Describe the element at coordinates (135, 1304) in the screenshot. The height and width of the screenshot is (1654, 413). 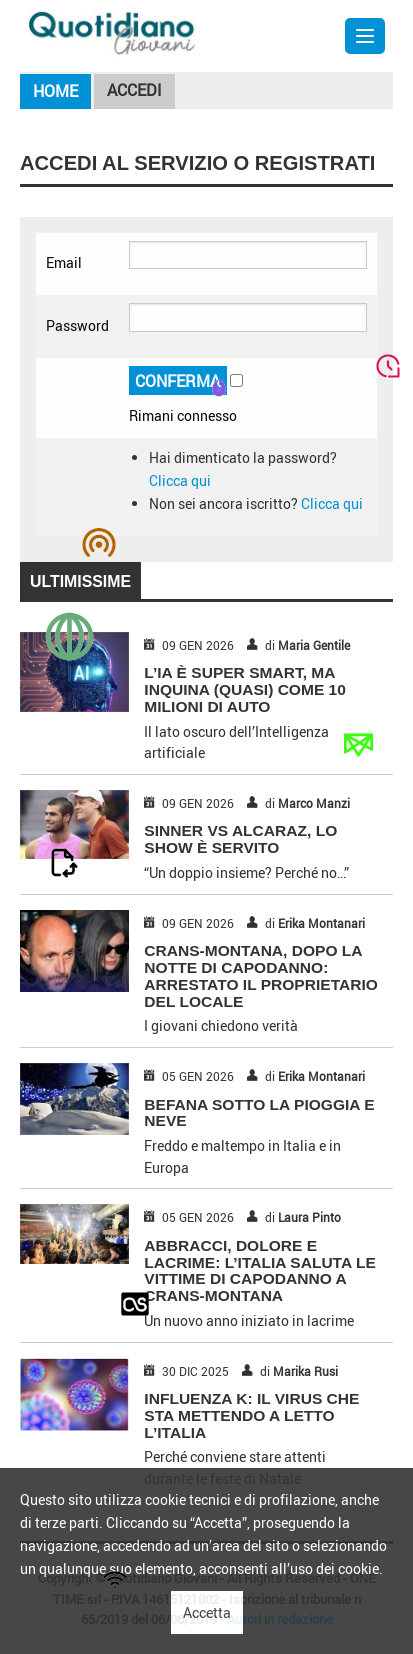
I see `open Last.fm app or website` at that location.